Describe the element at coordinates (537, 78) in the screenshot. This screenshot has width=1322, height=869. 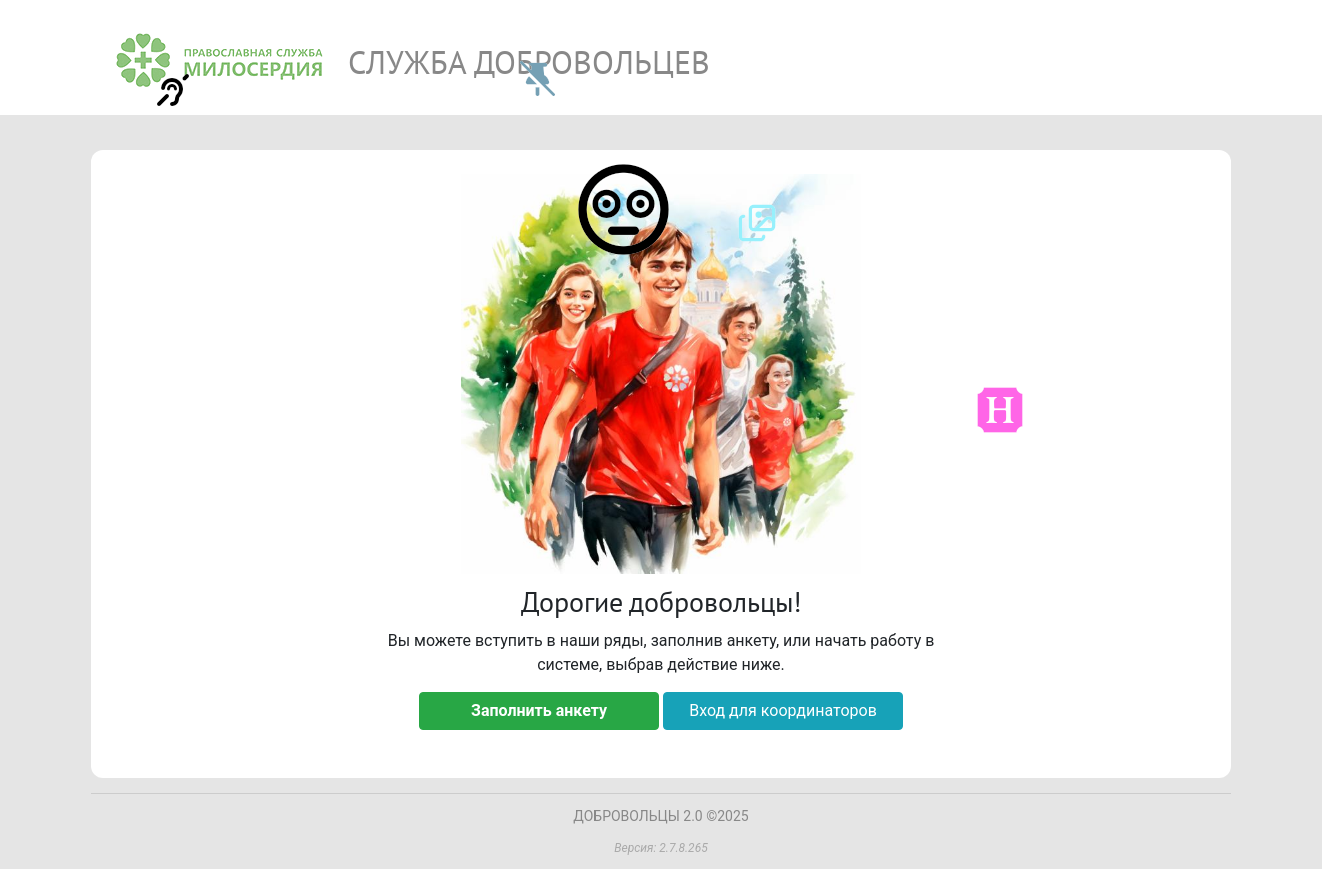
I see `unpin this item` at that location.